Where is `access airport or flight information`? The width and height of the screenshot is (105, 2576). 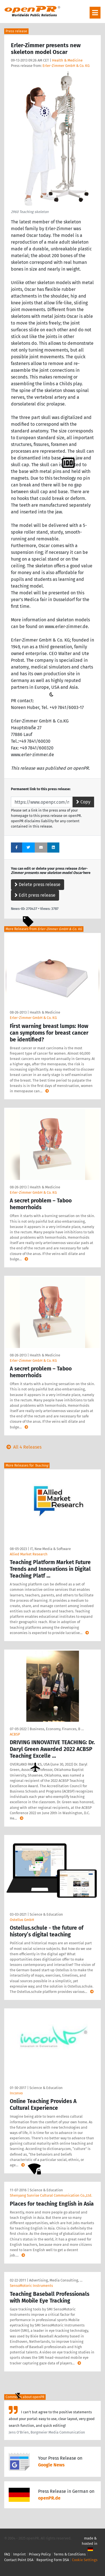 access airport or flight information is located at coordinates (35, 1767).